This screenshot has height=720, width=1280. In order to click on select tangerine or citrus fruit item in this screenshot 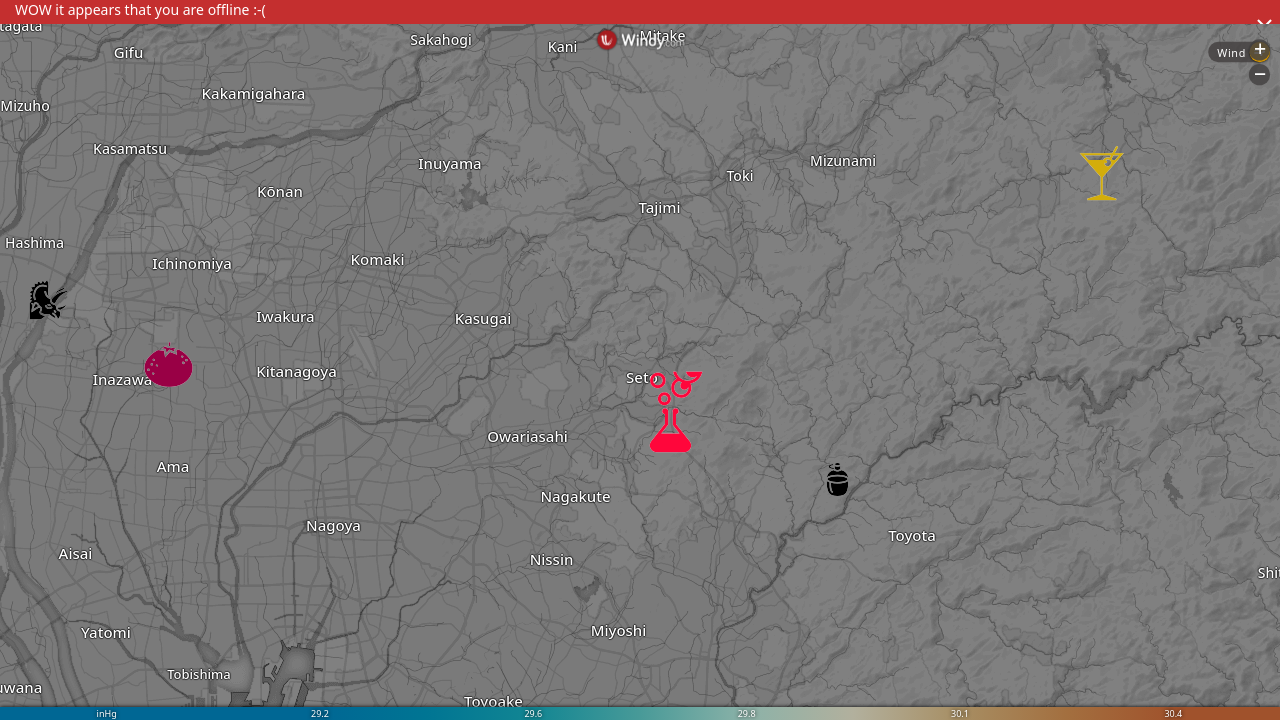, I will do `click(168, 364)`.